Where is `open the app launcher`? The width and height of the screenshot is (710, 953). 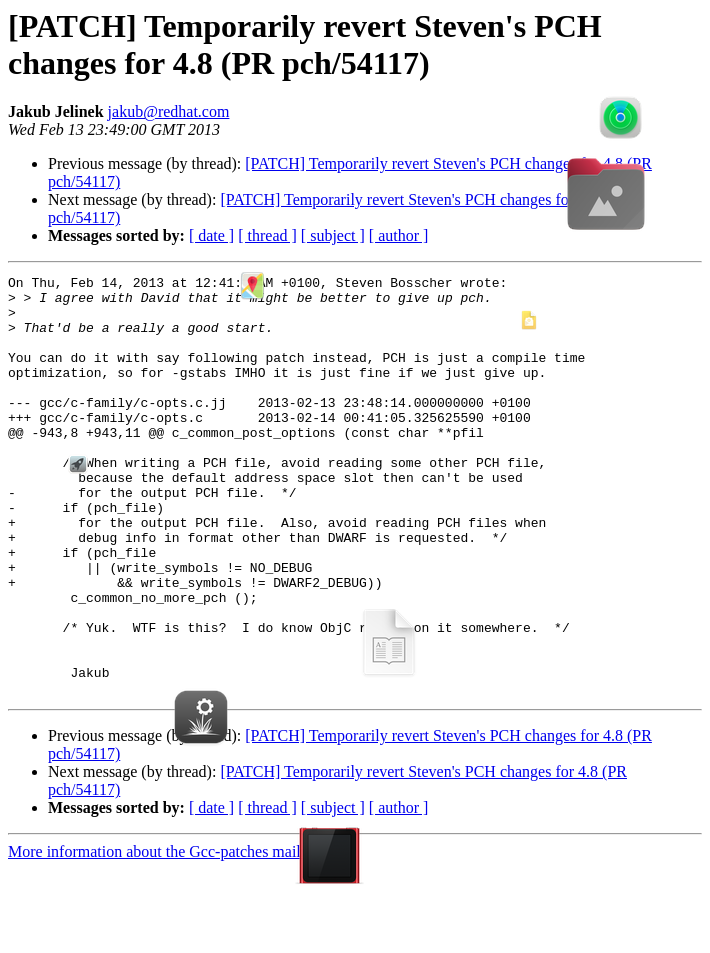
open the app launcher is located at coordinates (78, 464).